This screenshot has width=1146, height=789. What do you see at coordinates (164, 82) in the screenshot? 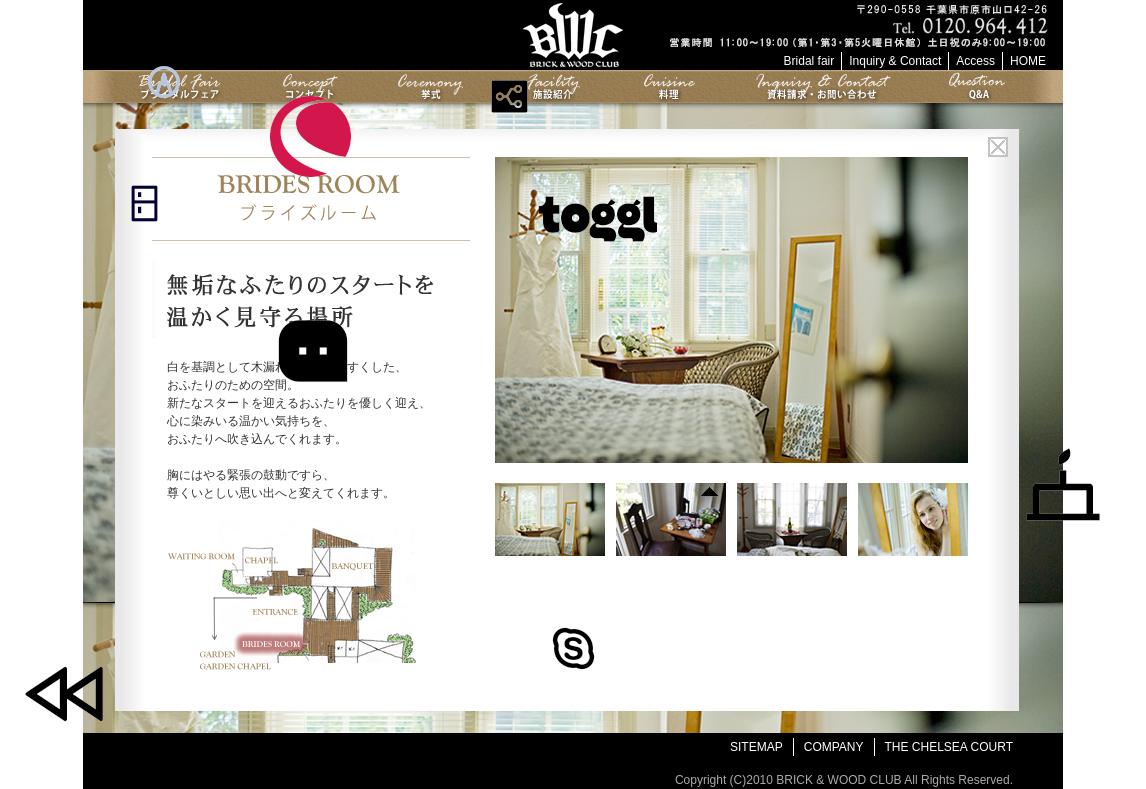
I see `sketch app logo` at bounding box center [164, 82].